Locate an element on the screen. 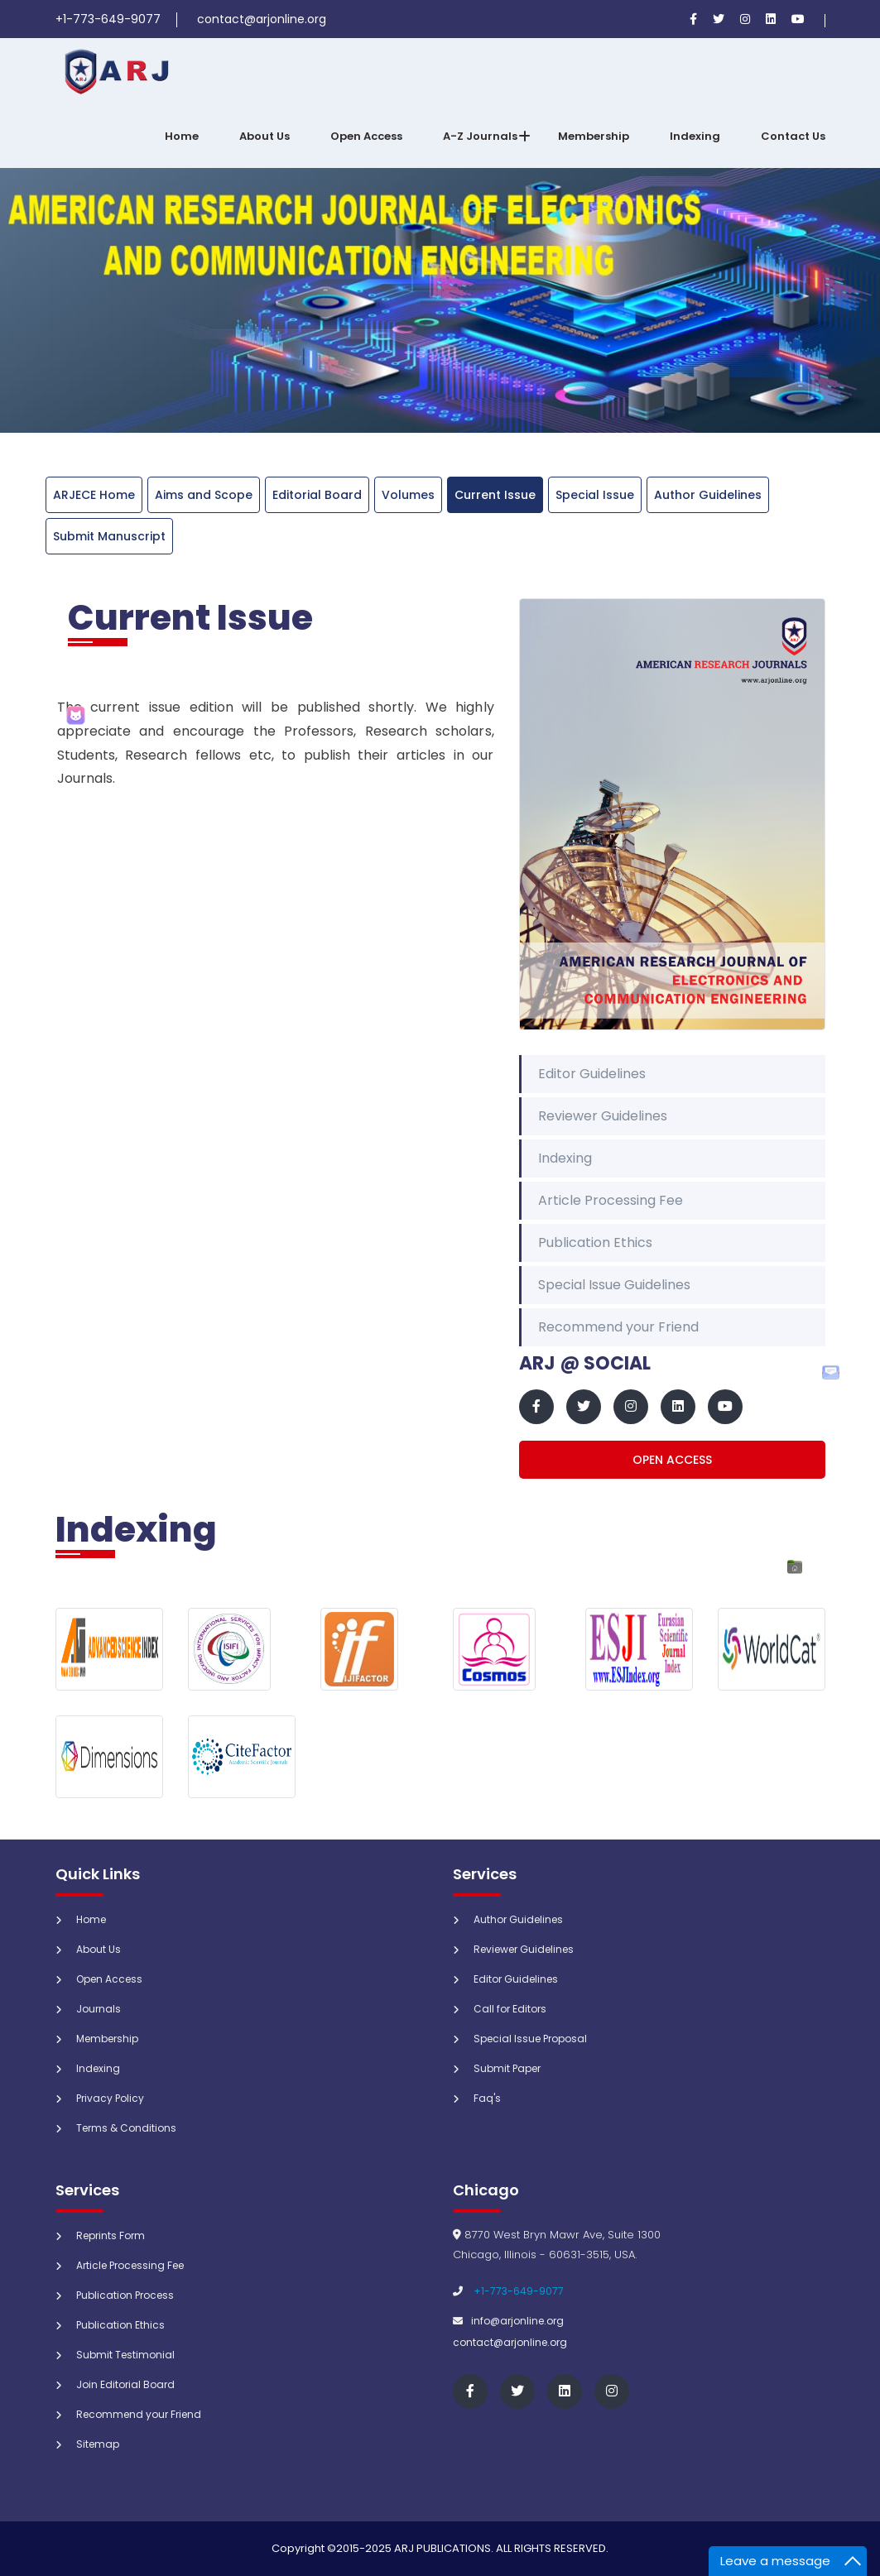 Image resolution: width=880 pixels, height=2576 pixels. open the mail app is located at coordinates (830, 1372).